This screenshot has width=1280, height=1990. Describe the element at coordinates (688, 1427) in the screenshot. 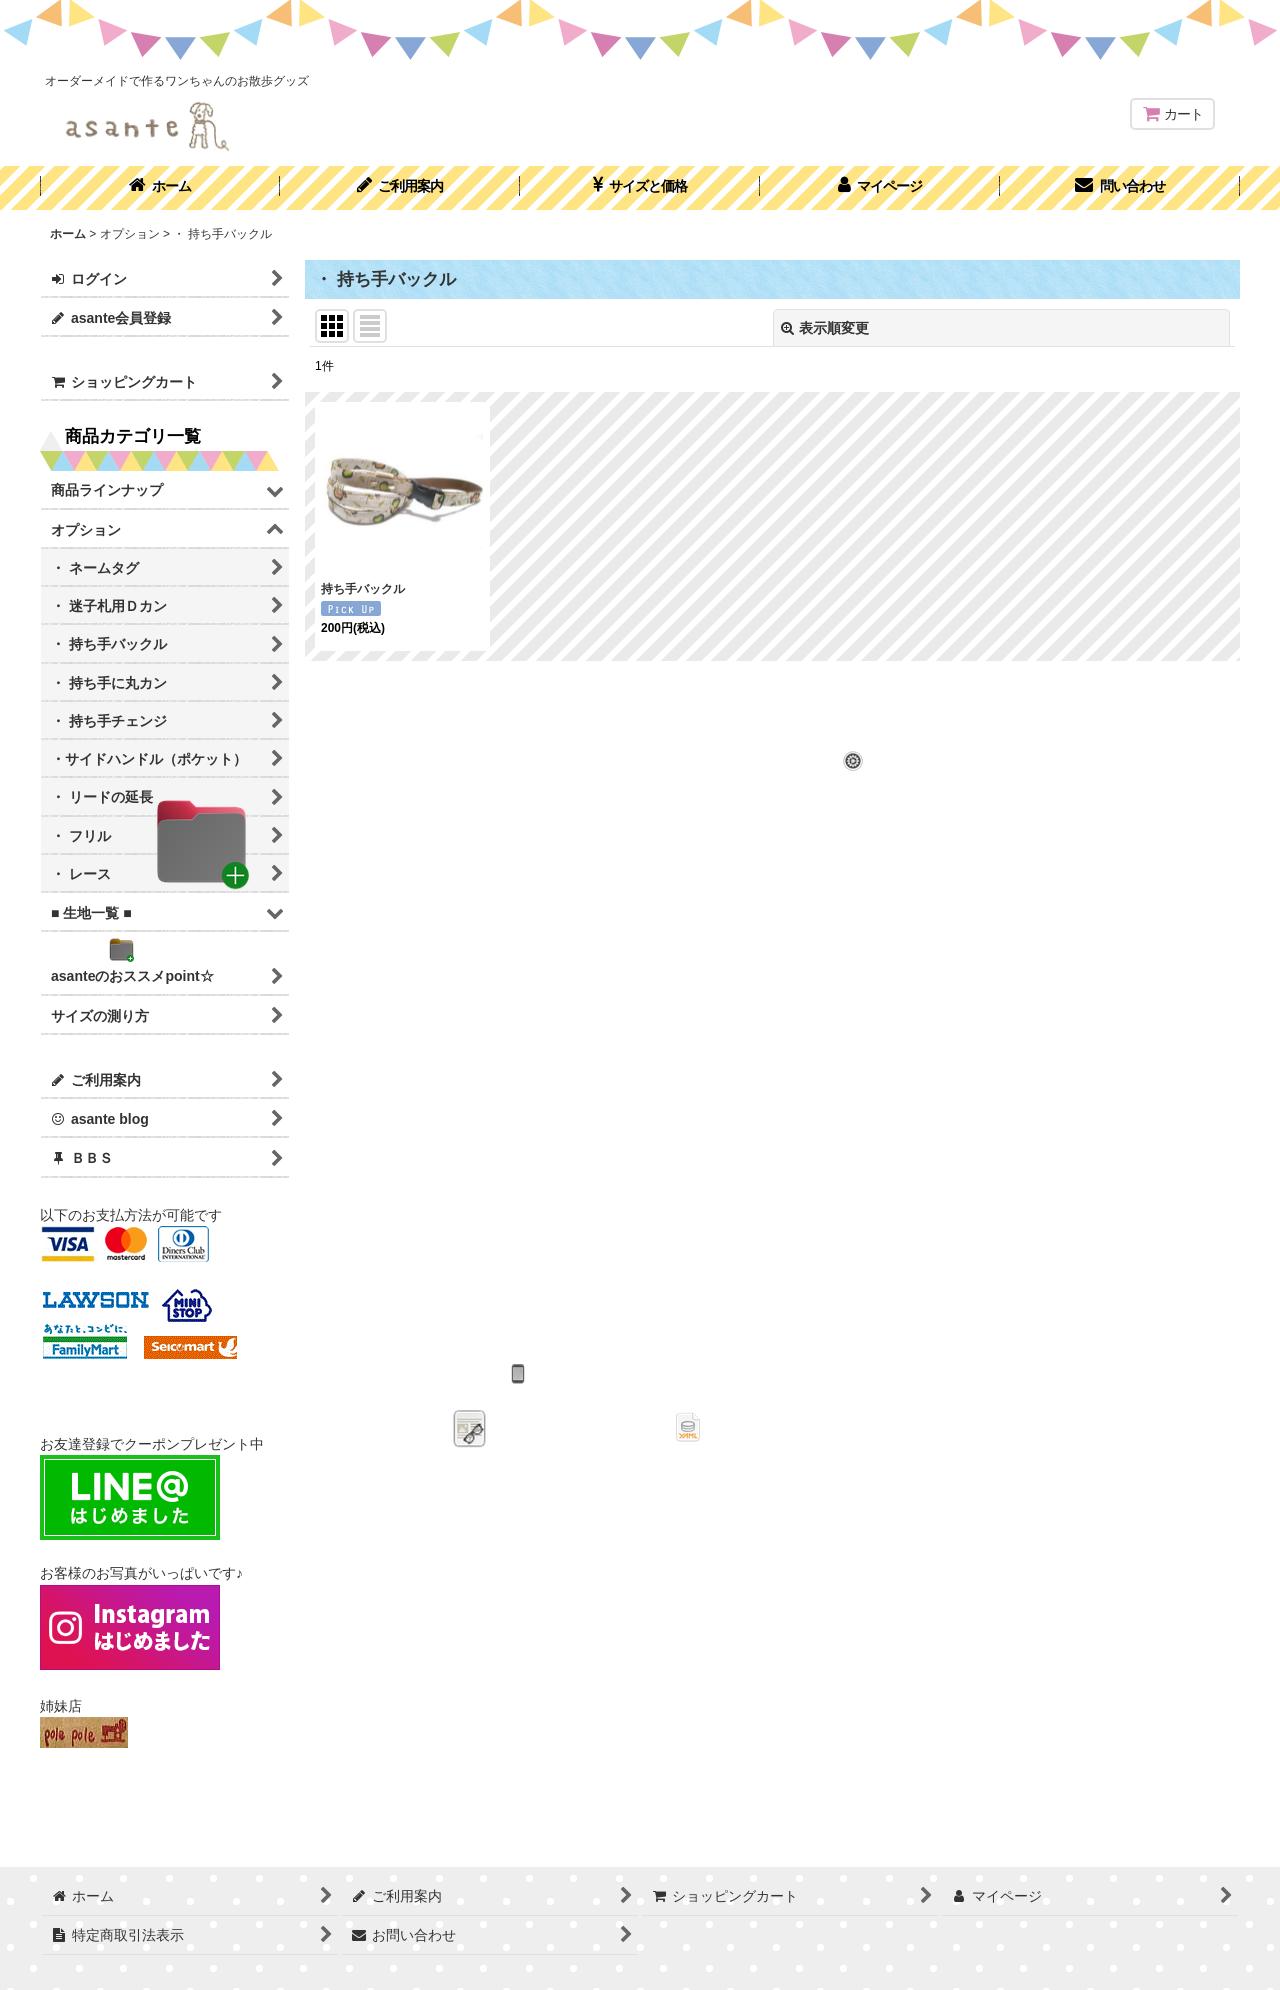

I see `a yaml configuration file` at that location.